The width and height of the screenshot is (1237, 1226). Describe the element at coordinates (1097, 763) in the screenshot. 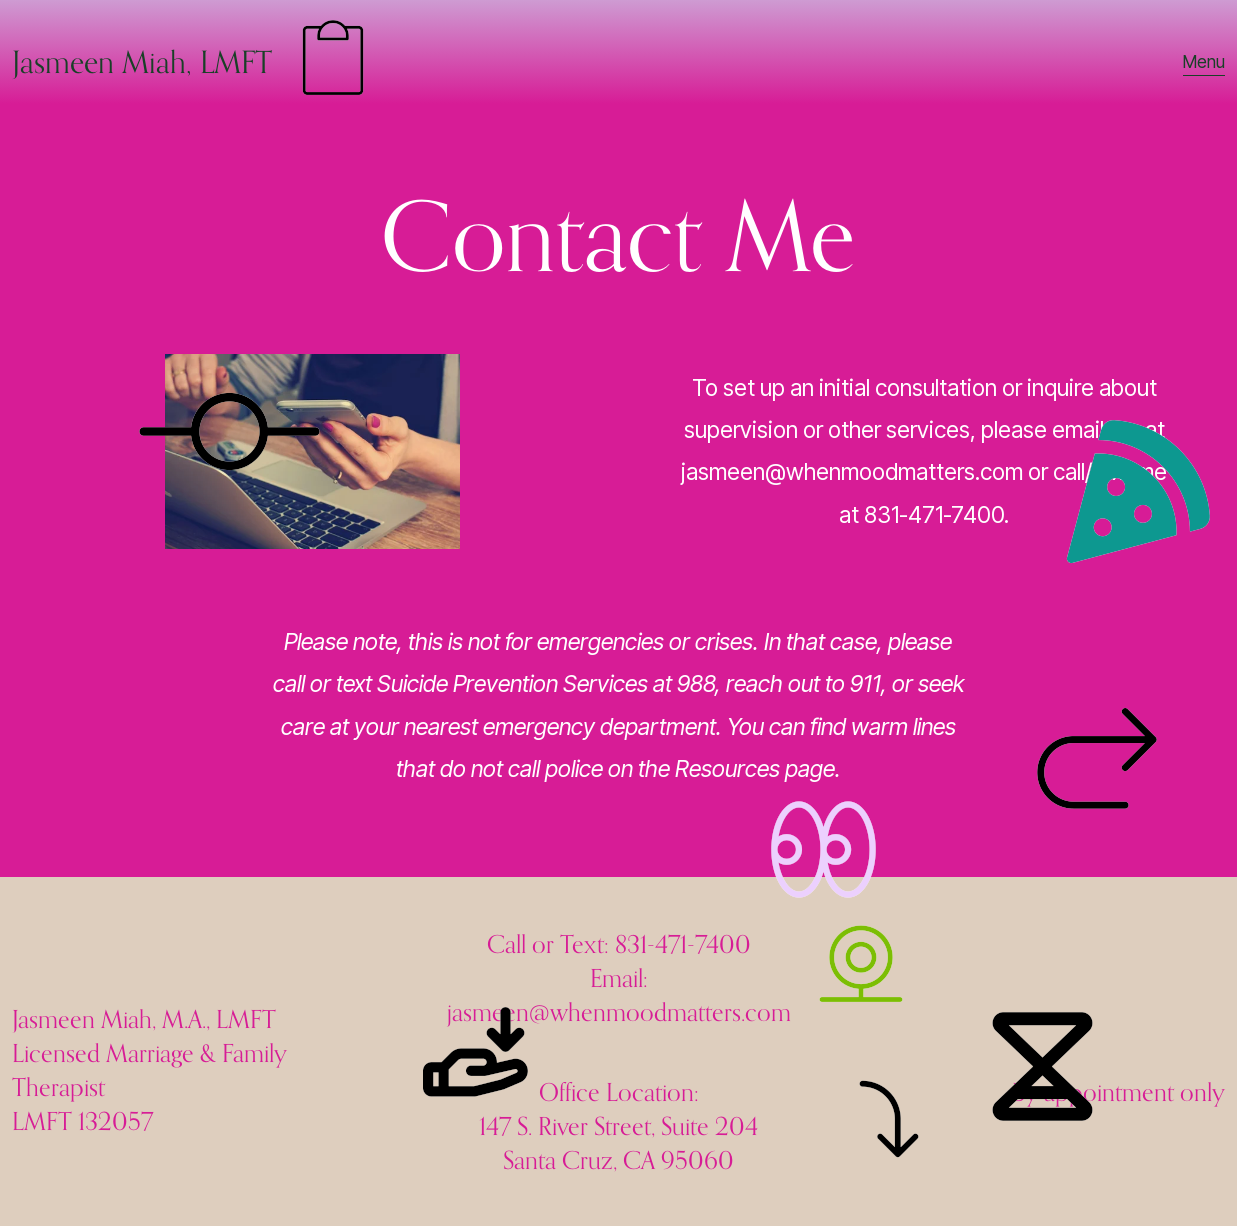

I see `redo or repeat the last action` at that location.